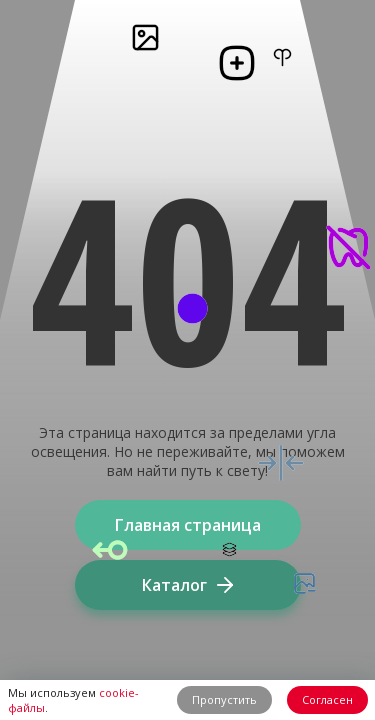 Image resolution: width=375 pixels, height=720 pixels. Describe the element at coordinates (192, 308) in the screenshot. I see `start recording audio or video` at that location.